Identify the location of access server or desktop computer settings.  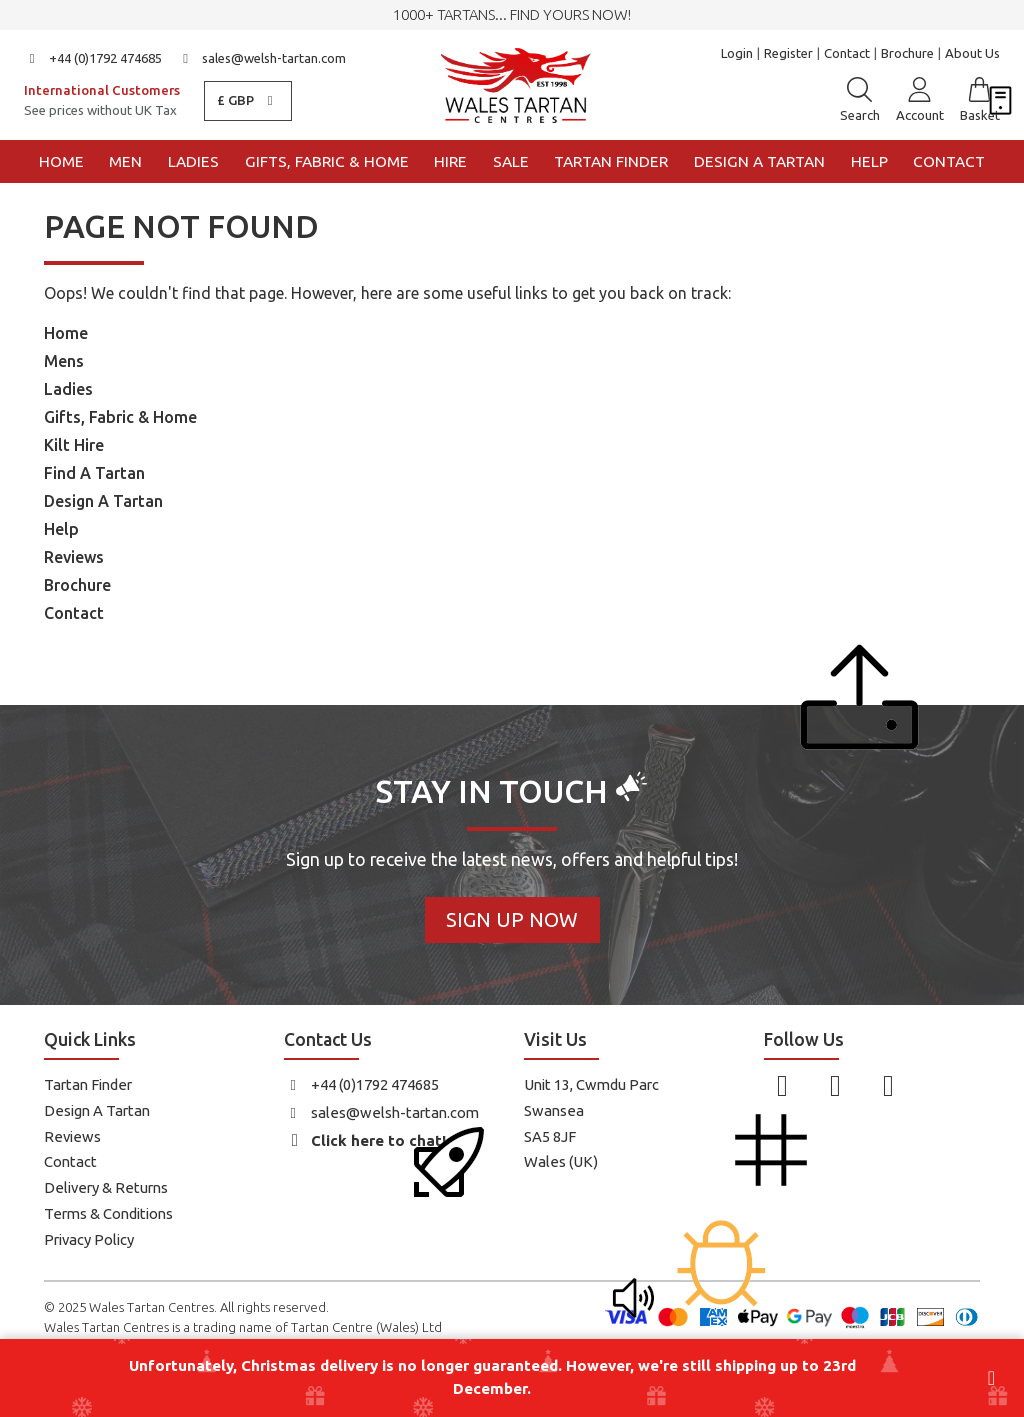
(1000, 100).